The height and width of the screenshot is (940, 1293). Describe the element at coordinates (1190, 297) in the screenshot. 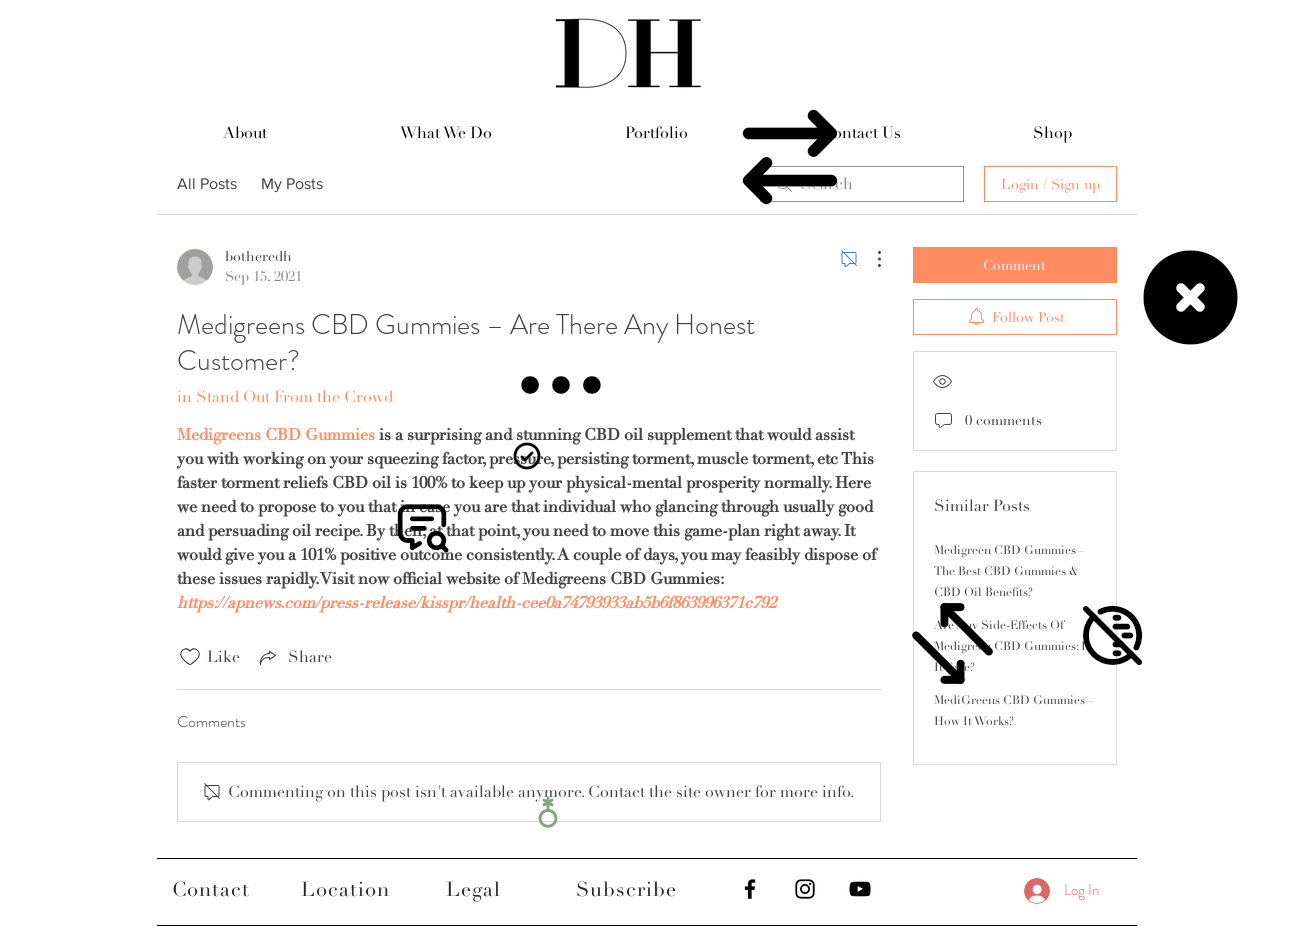

I see `close or dismiss a dialog` at that location.